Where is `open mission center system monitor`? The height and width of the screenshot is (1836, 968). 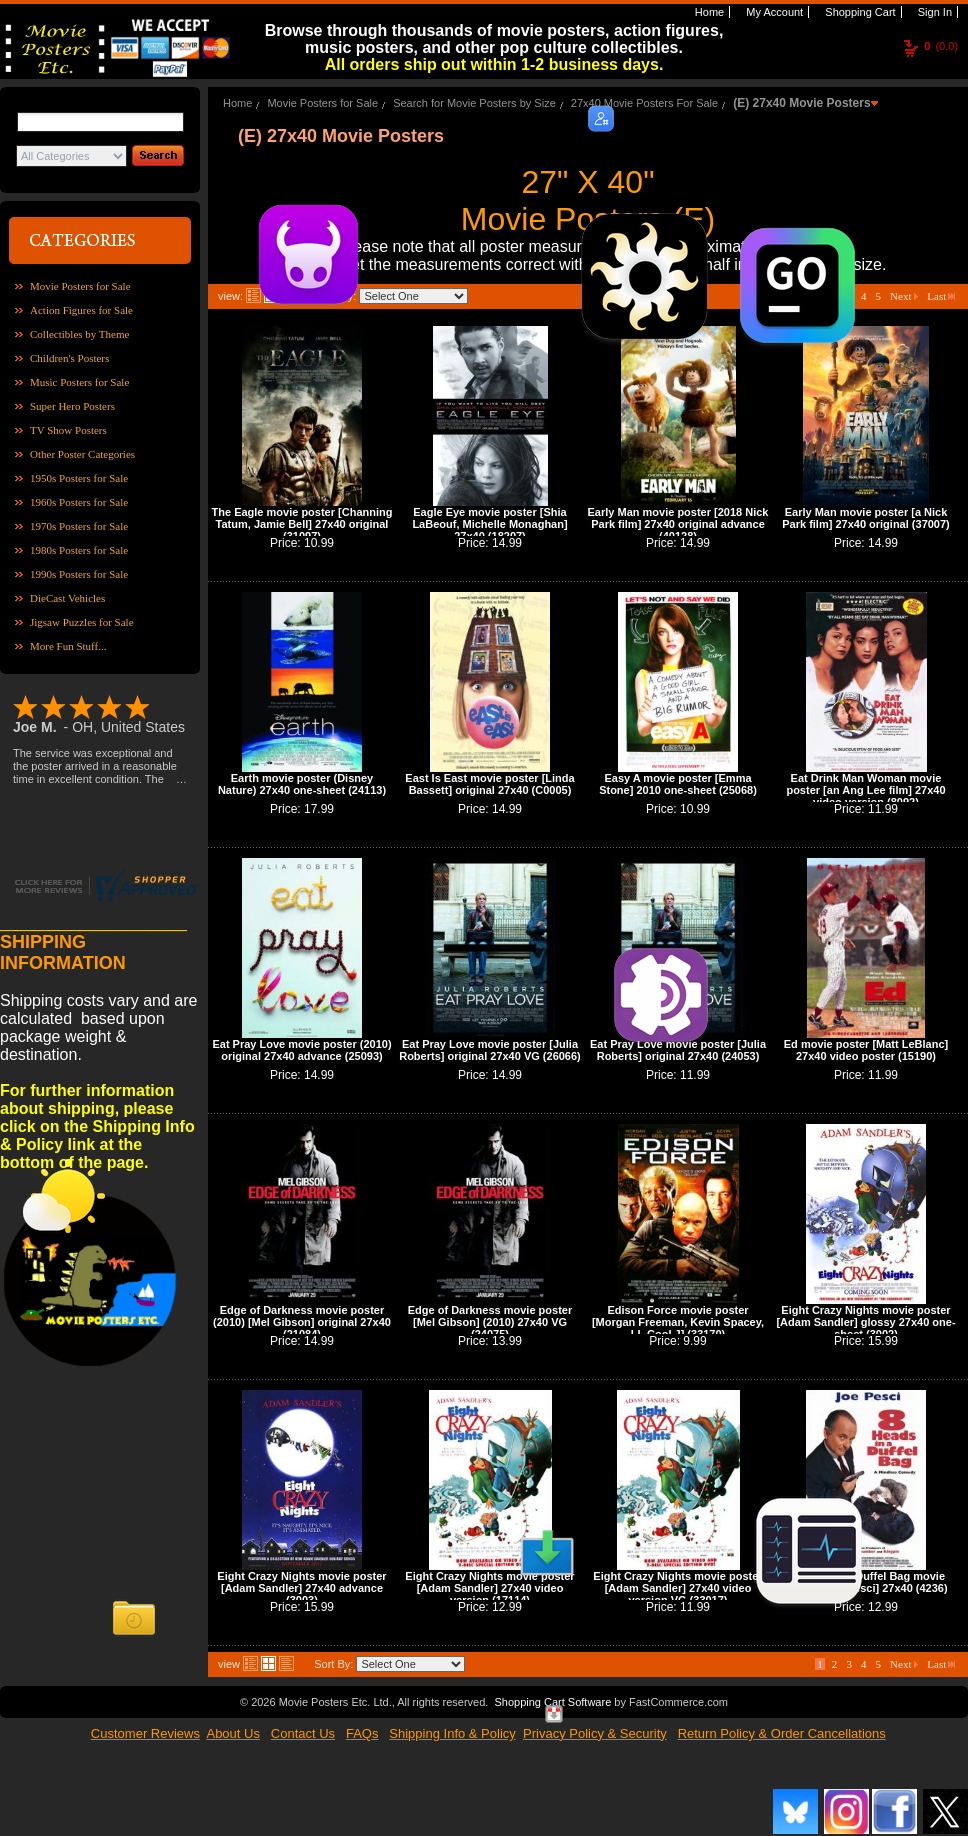 open mission center system monitor is located at coordinates (809, 1551).